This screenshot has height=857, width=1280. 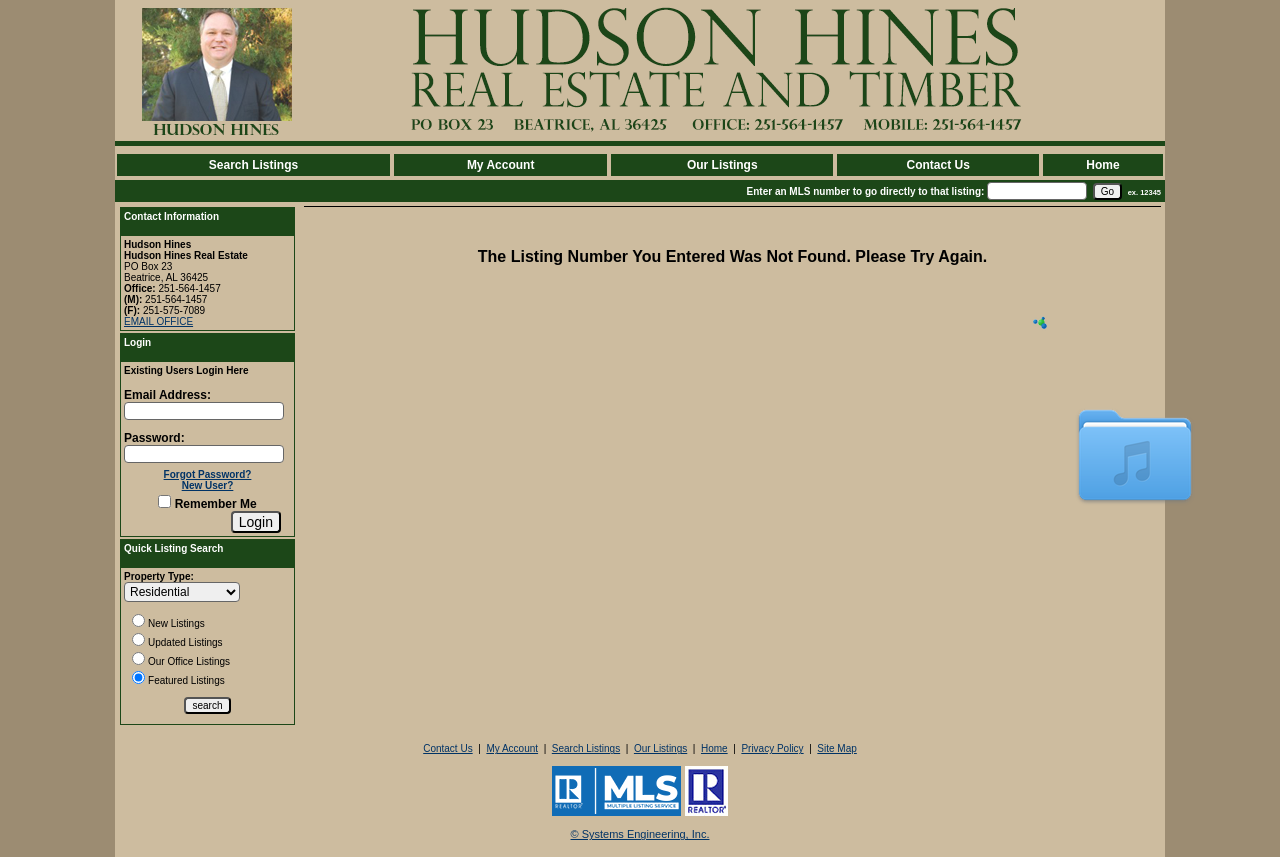 I want to click on indicates file or folder is shared with homegroup network, so click(x=1040, y=323).